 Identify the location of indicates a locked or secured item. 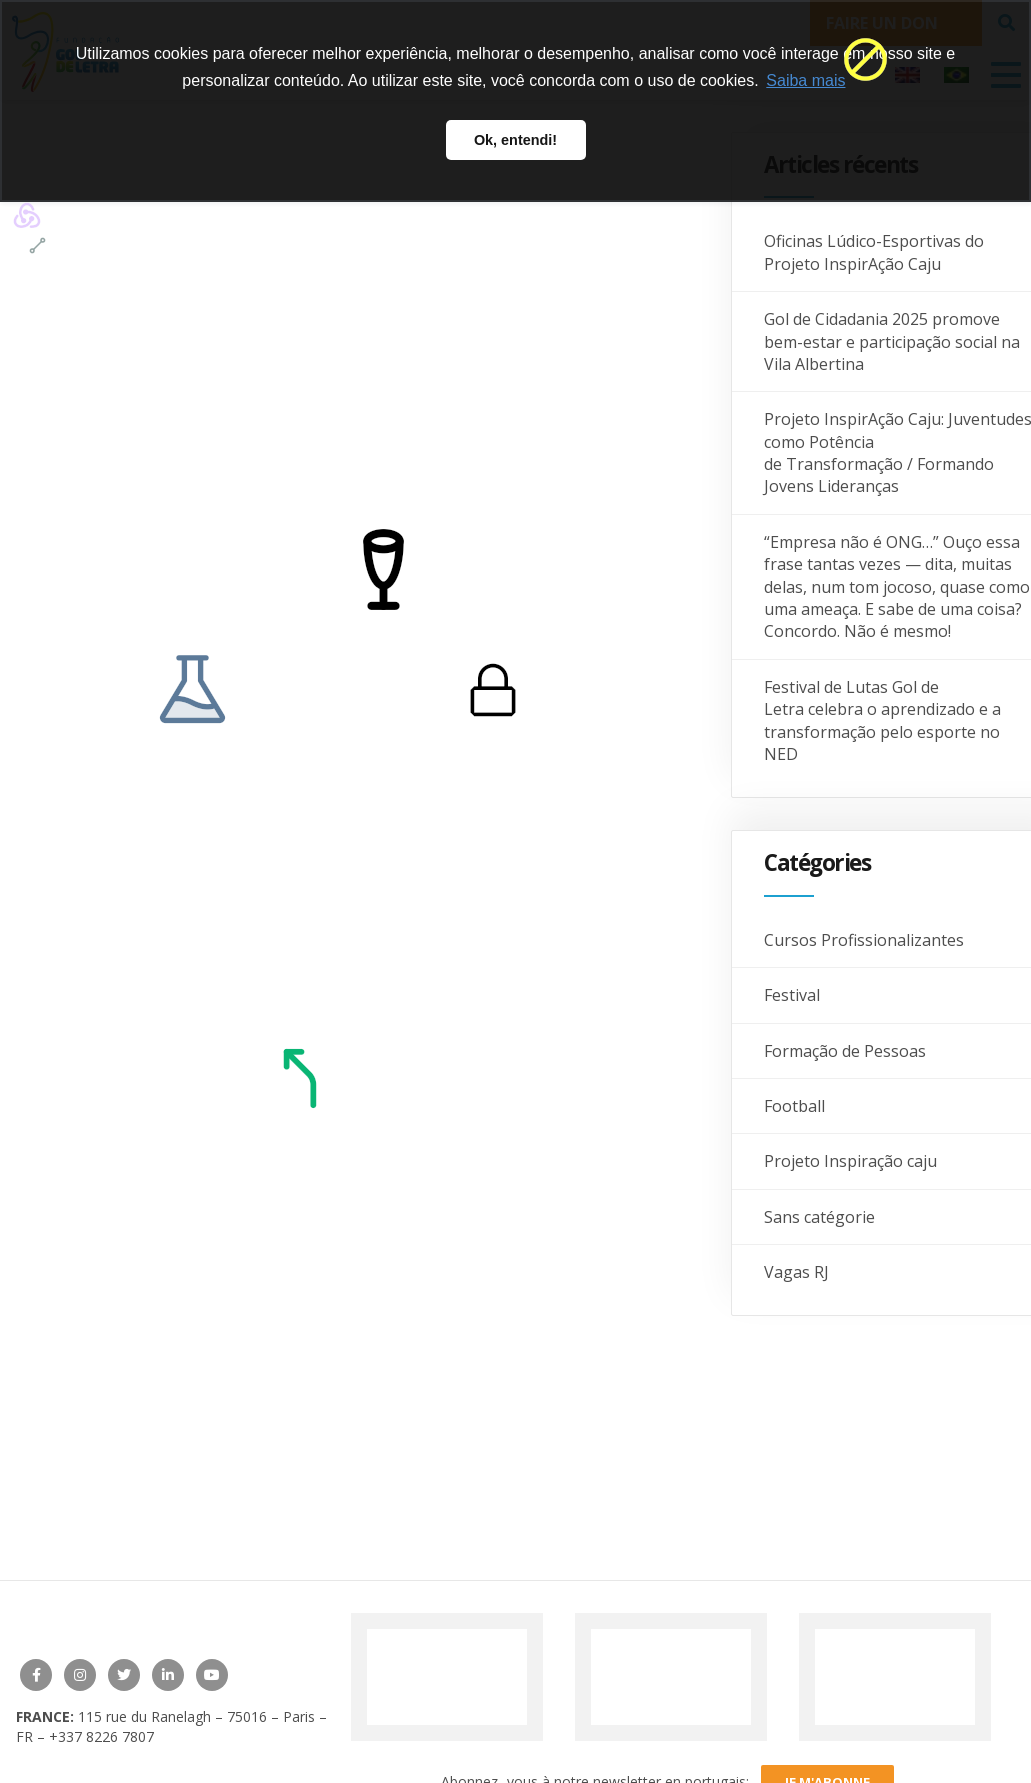
(493, 690).